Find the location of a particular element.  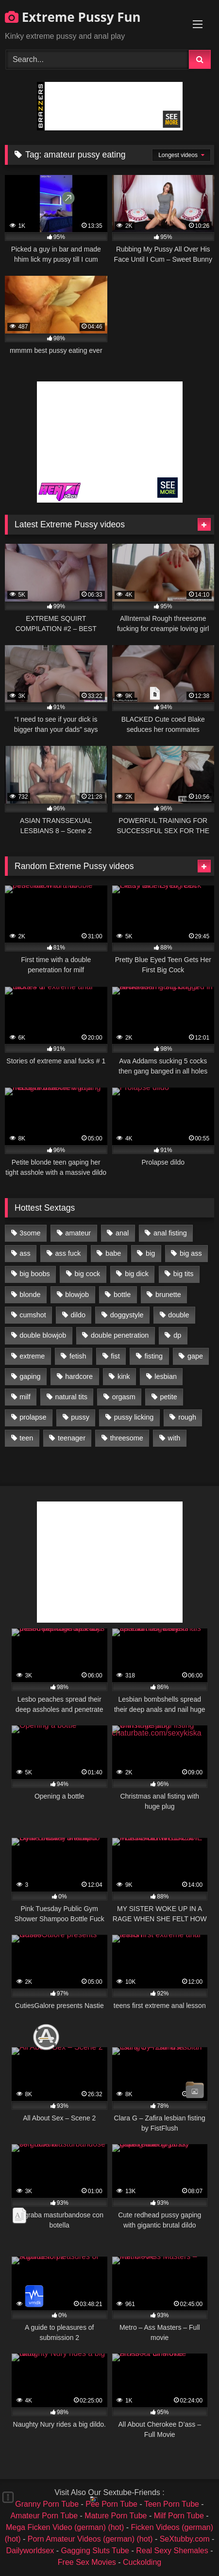

open a rich text document is located at coordinates (19, 2215).